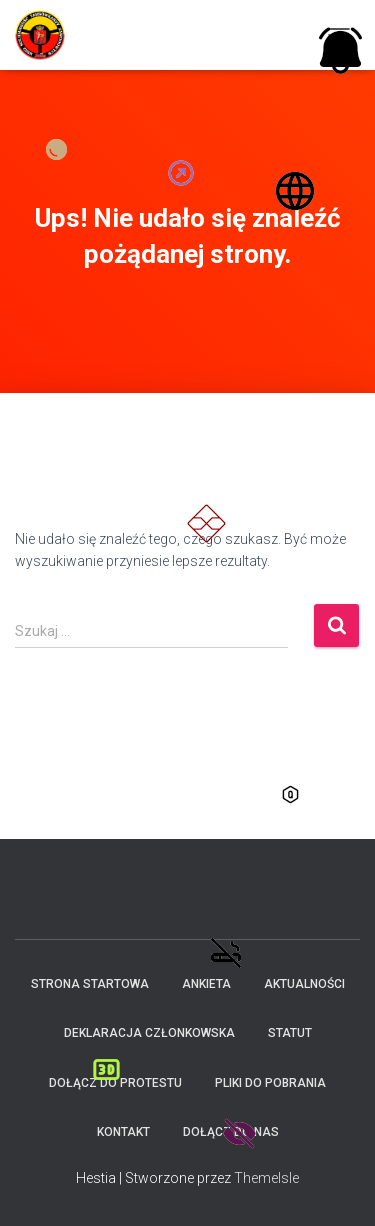 The width and height of the screenshot is (375, 1226). What do you see at coordinates (56, 149) in the screenshot?
I see `apply inner shadow effect to bottom-left corner` at bounding box center [56, 149].